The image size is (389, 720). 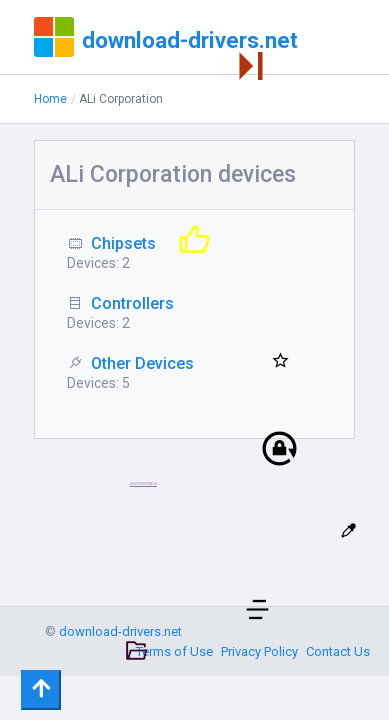 What do you see at coordinates (257, 609) in the screenshot?
I see `open navigation menu` at bounding box center [257, 609].